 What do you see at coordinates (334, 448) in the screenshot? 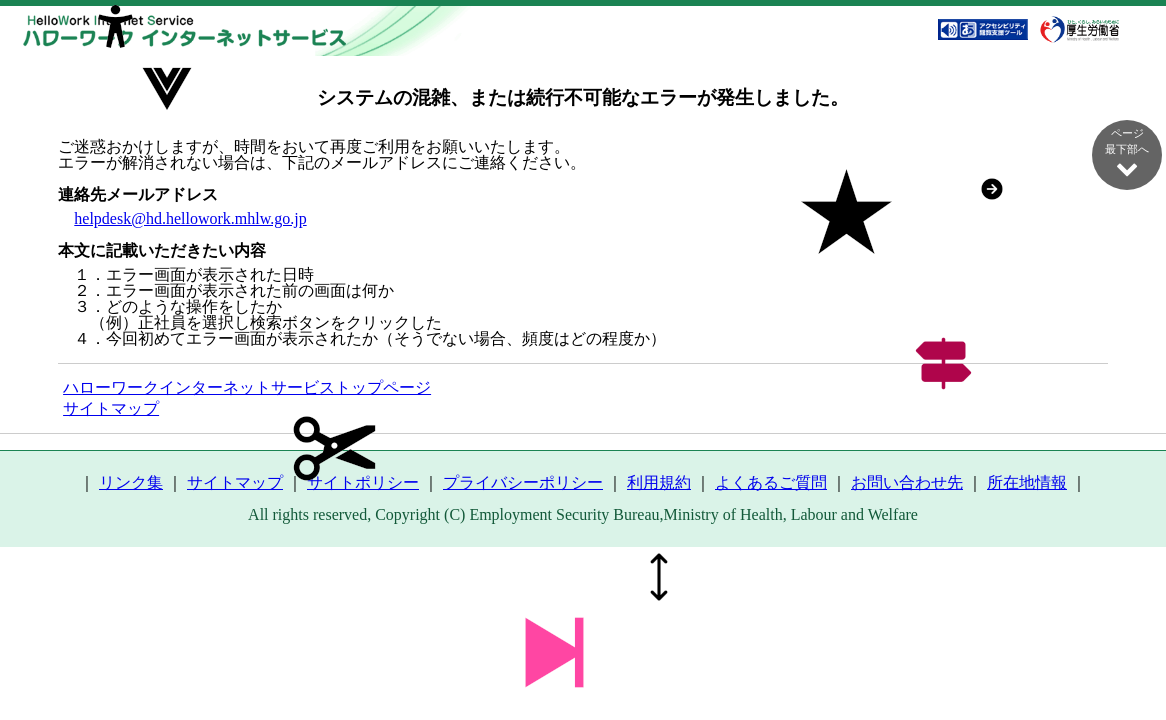
I see `cut selected text or content` at bounding box center [334, 448].